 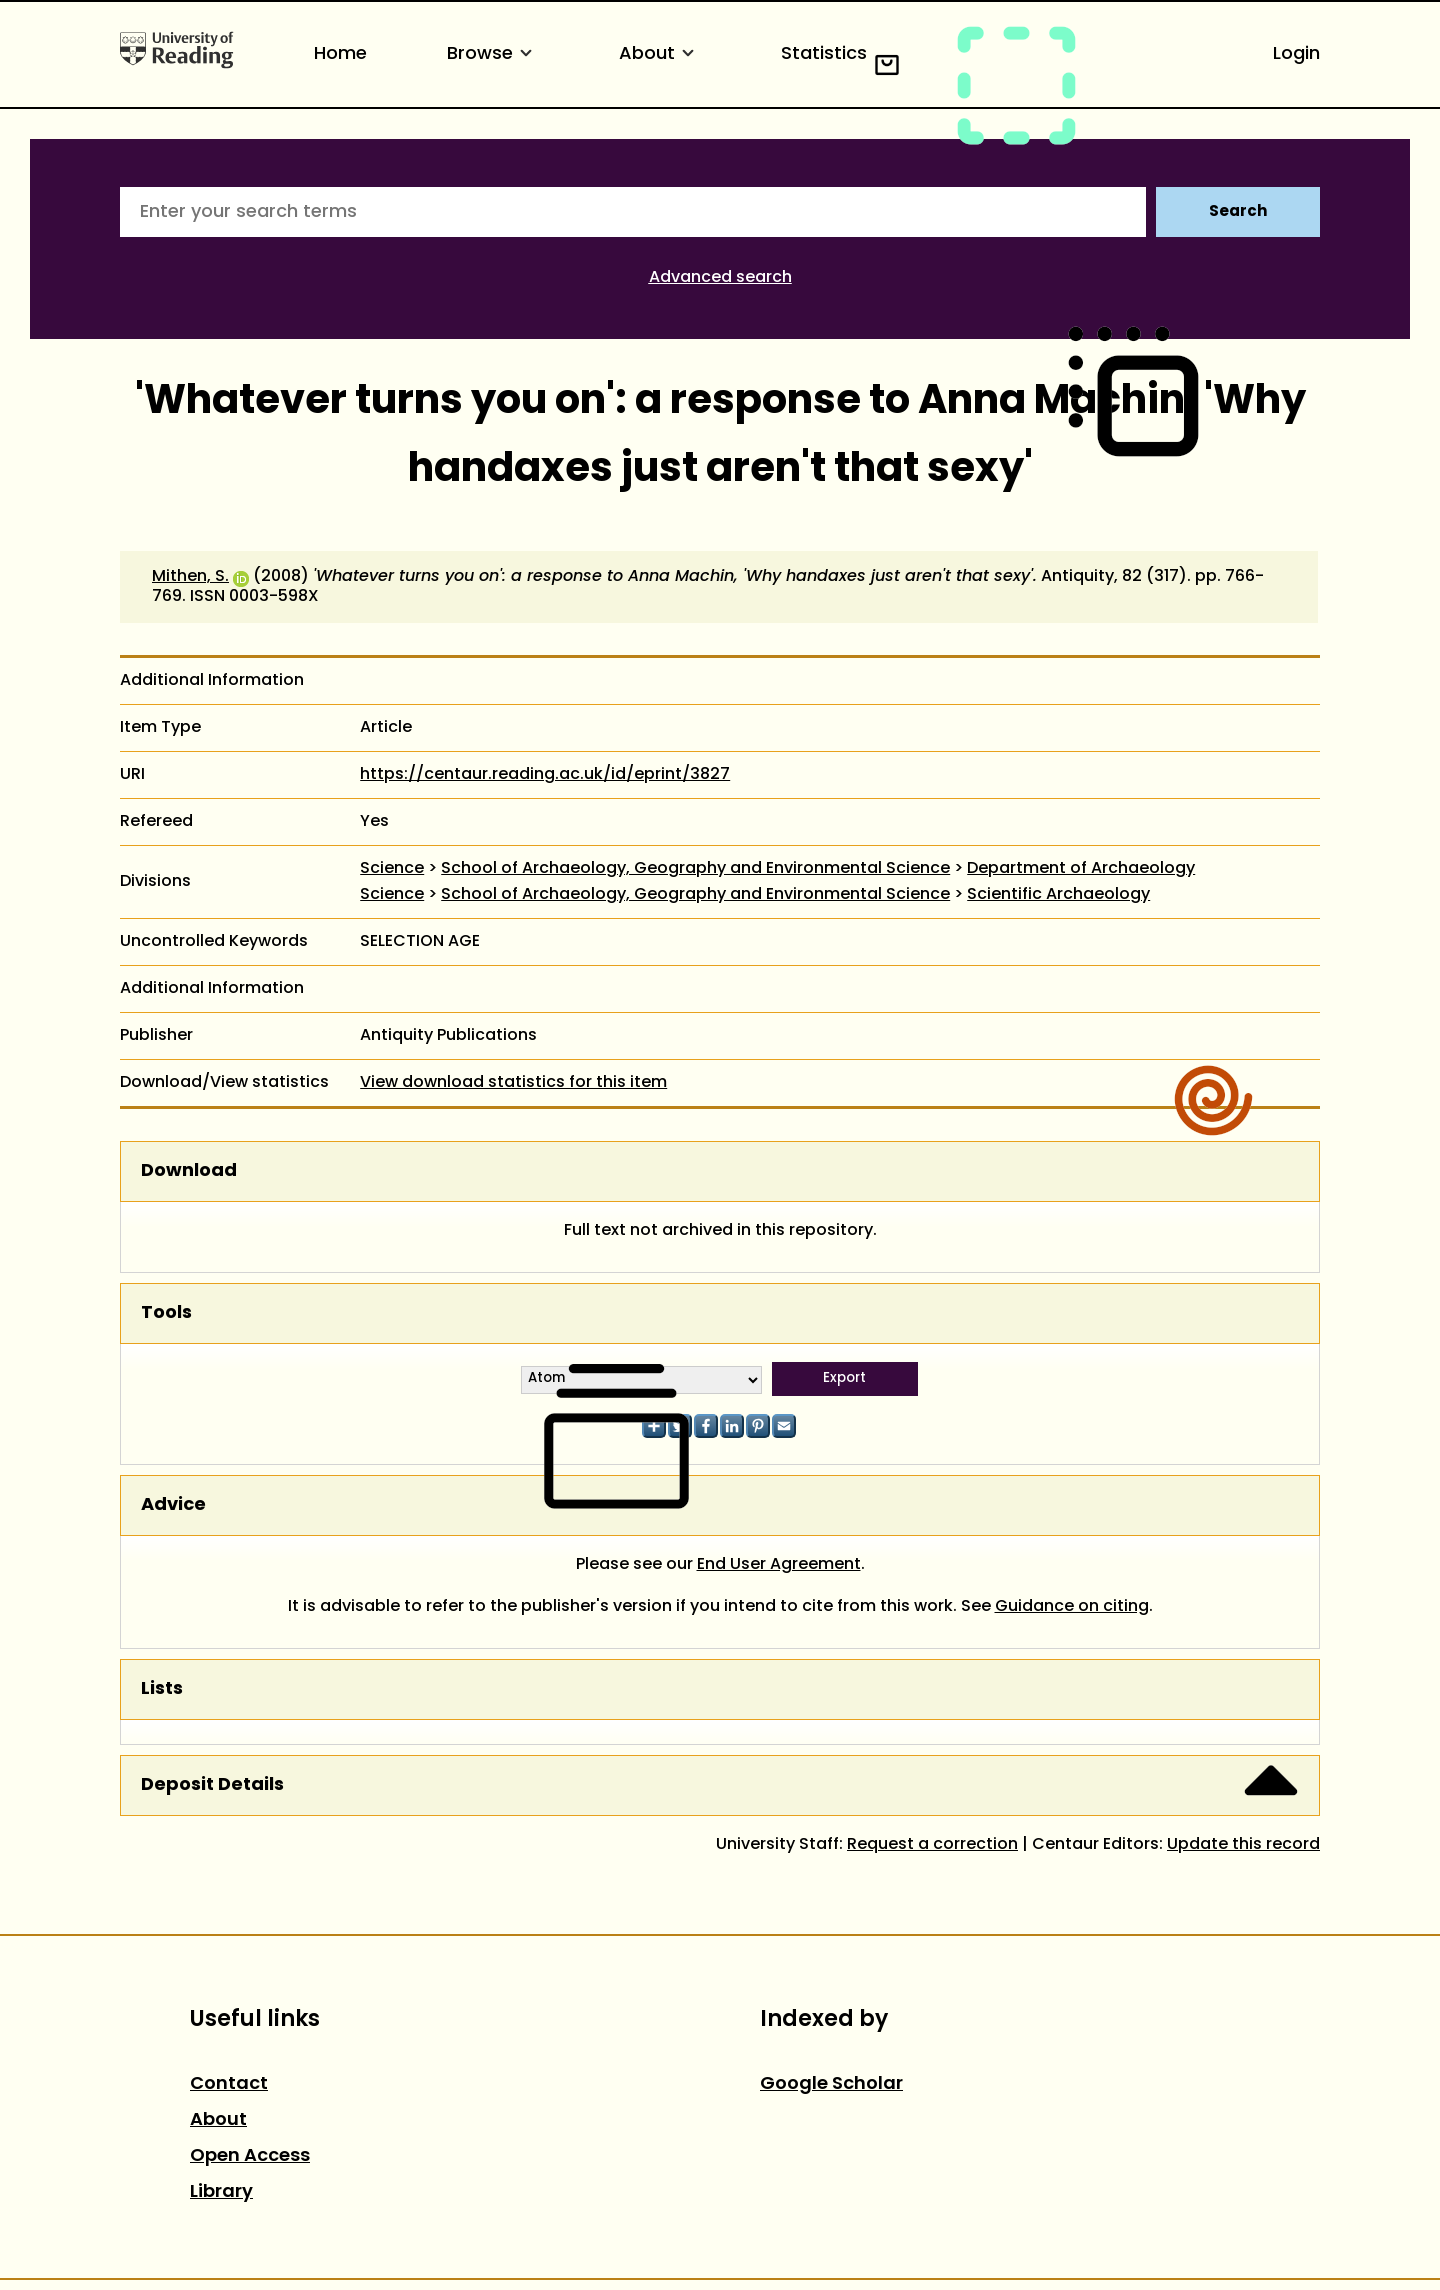 I want to click on create a selection area or marquee tool, so click(x=1016, y=85).